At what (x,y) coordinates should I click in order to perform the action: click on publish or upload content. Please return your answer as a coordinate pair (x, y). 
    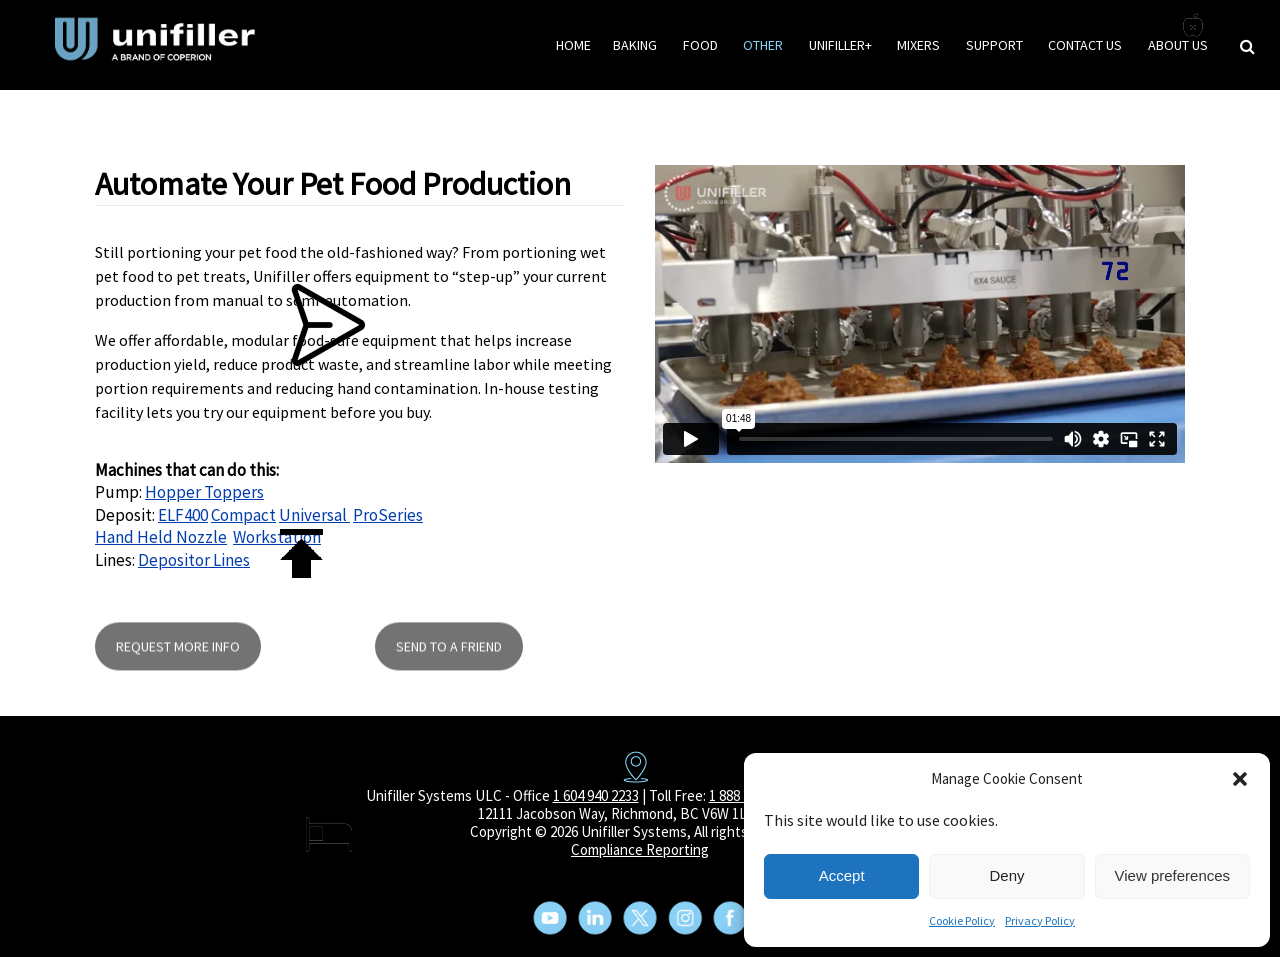
    Looking at the image, I should click on (301, 553).